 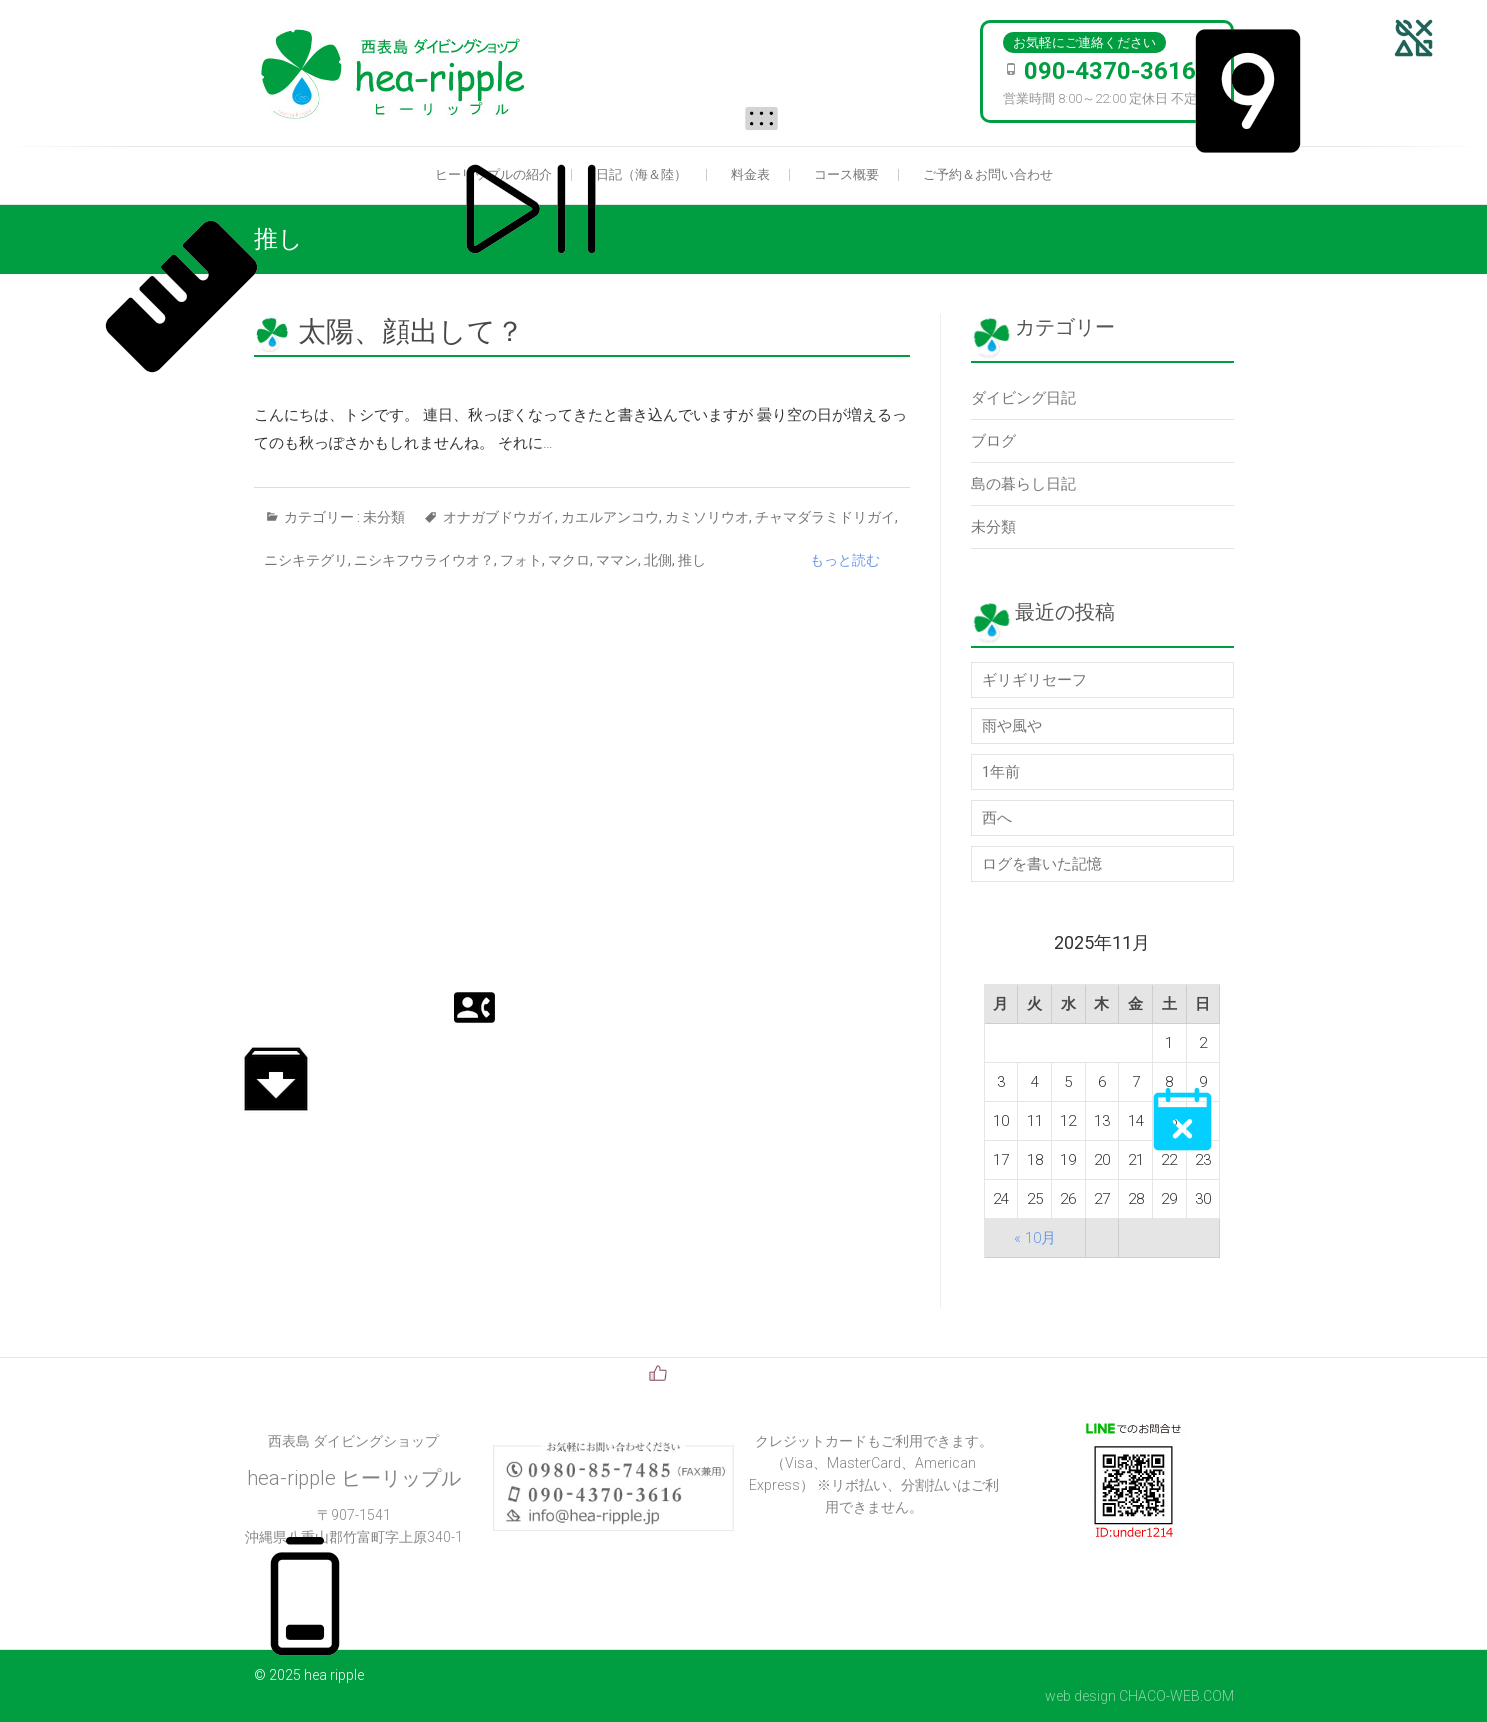 What do you see at coordinates (305, 1598) in the screenshot?
I see `indicates low battery level` at bounding box center [305, 1598].